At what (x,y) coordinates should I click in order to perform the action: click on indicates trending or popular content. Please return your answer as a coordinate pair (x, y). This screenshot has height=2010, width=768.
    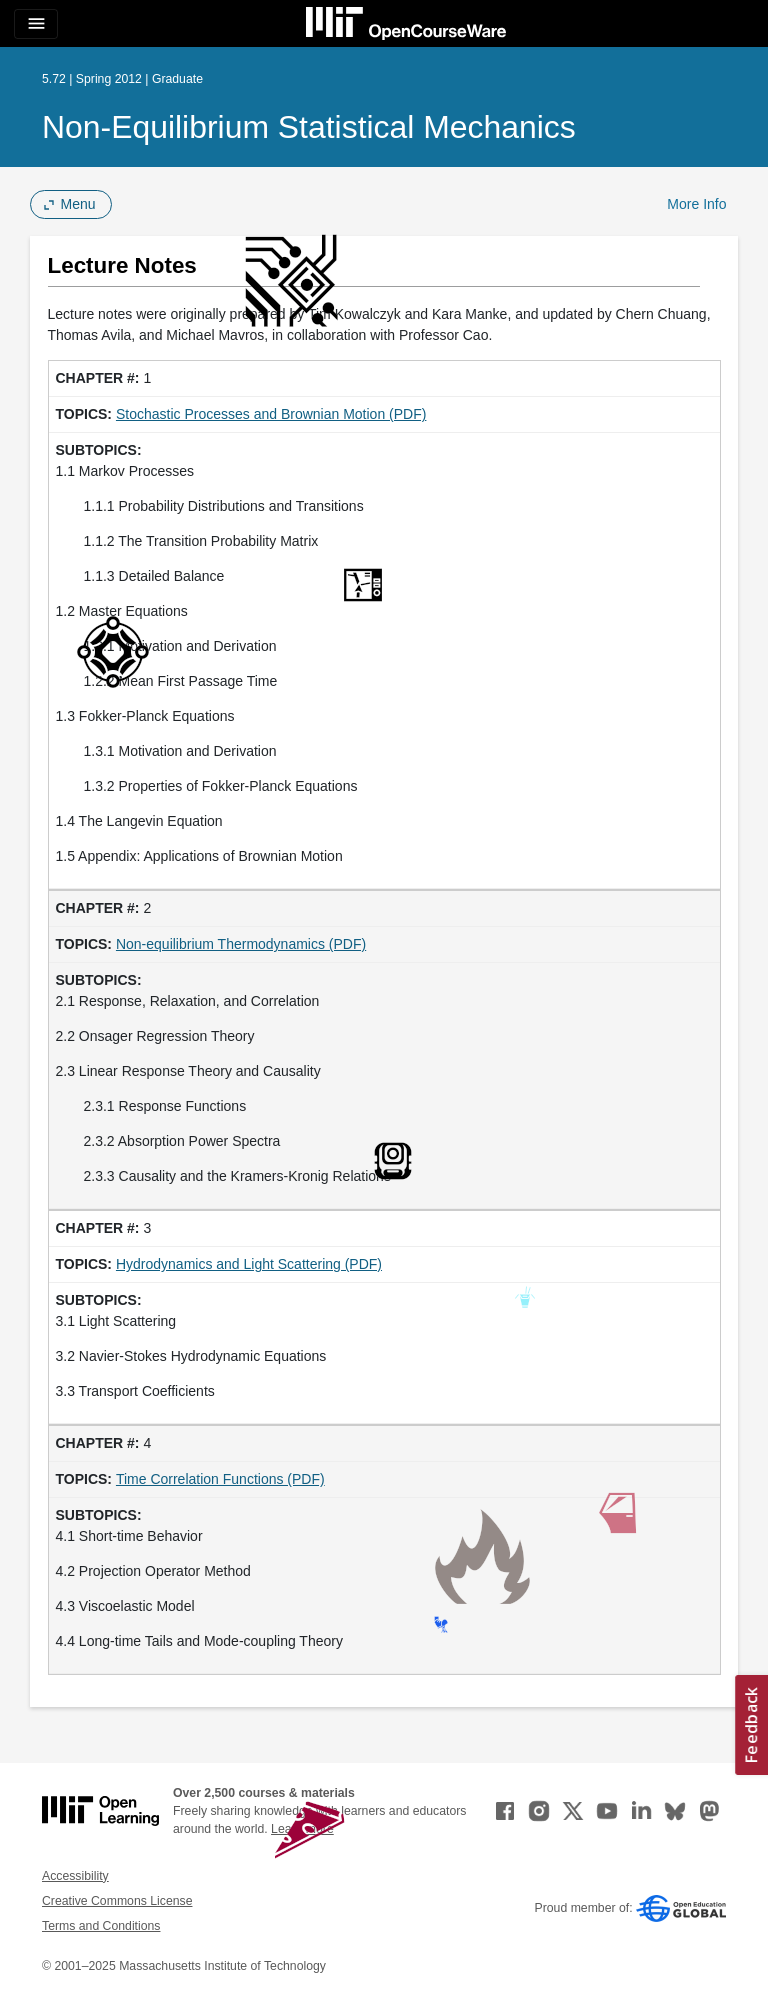
    Looking at the image, I should click on (482, 1556).